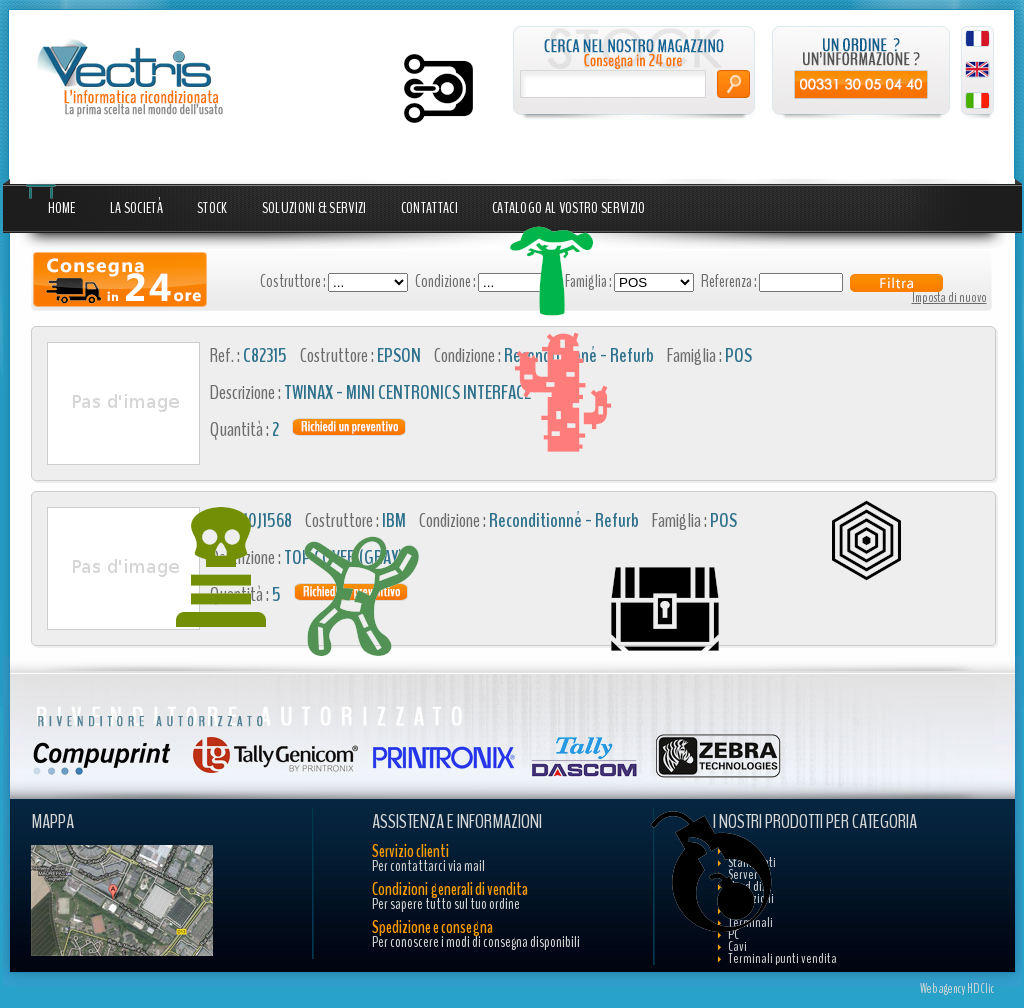 The height and width of the screenshot is (1008, 1024). I want to click on represents african or savanna themed content, so click(554, 270).